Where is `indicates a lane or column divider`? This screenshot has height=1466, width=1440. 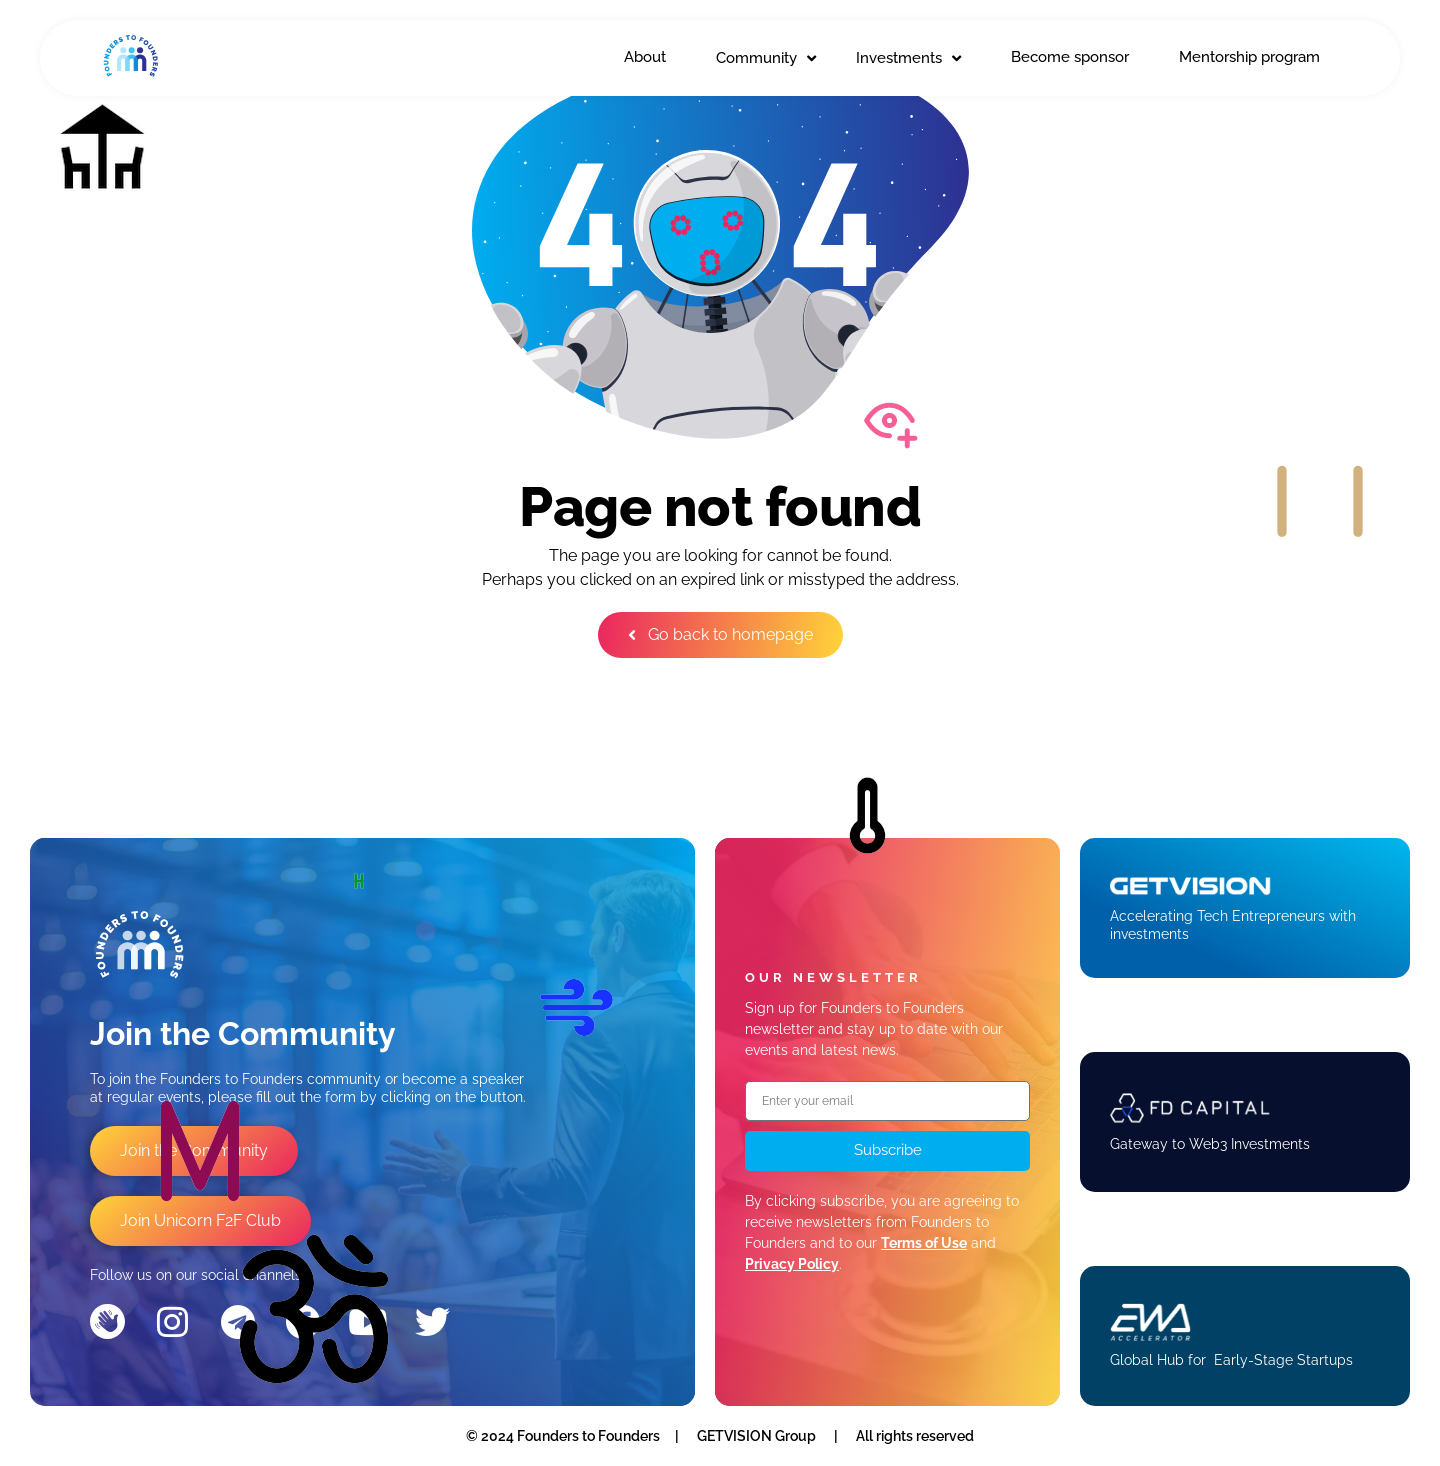 indicates a lane or column divider is located at coordinates (1320, 499).